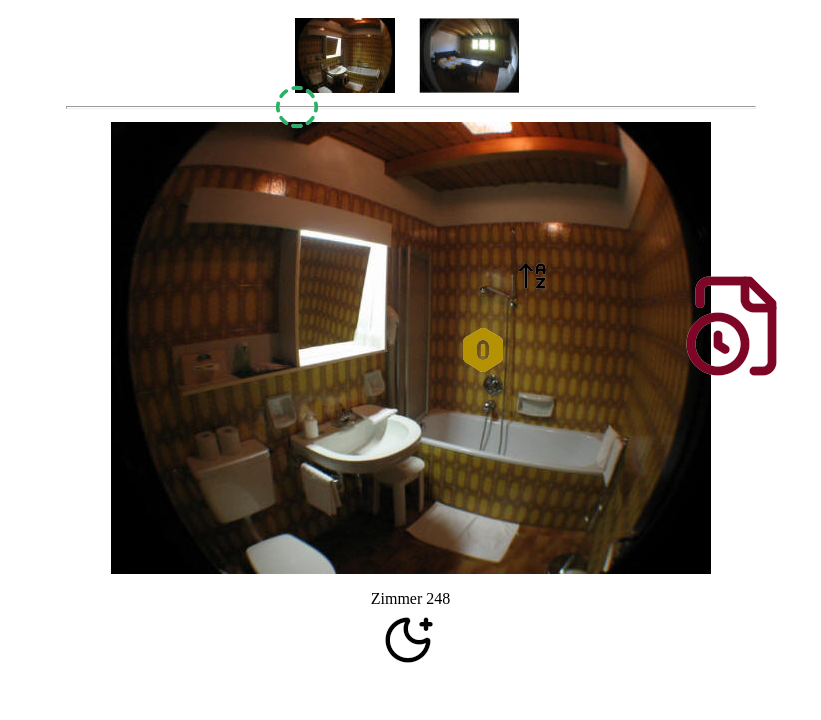 The width and height of the screenshot is (821, 720). Describe the element at coordinates (483, 350) in the screenshot. I see `indicates zero items or empty count` at that location.